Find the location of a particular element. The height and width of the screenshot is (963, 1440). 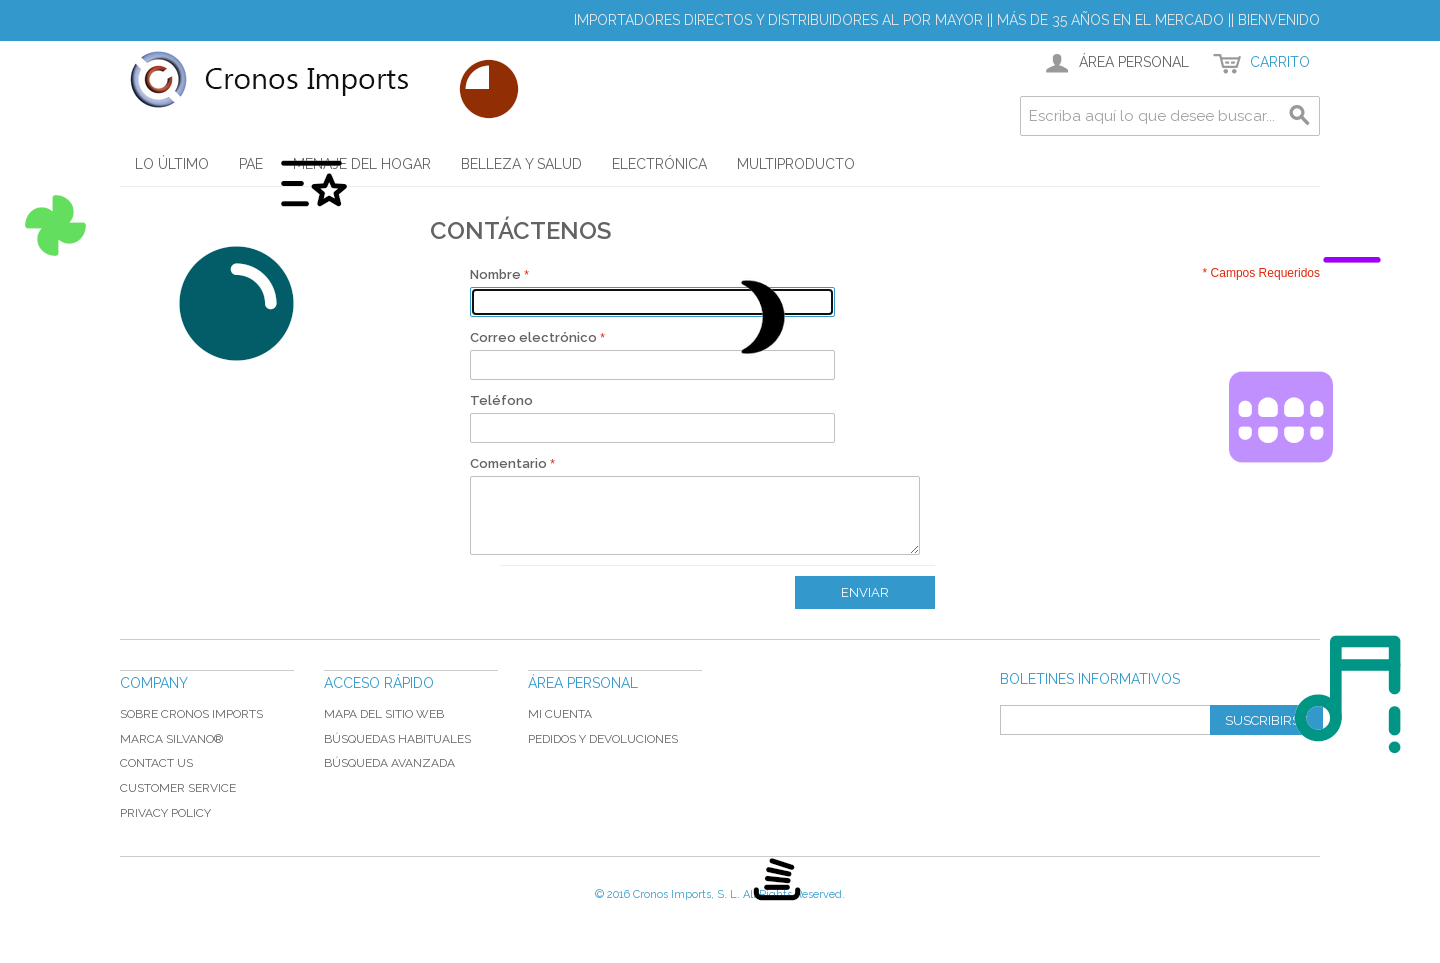

toggle dark mode or night theme is located at coordinates (759, 317).